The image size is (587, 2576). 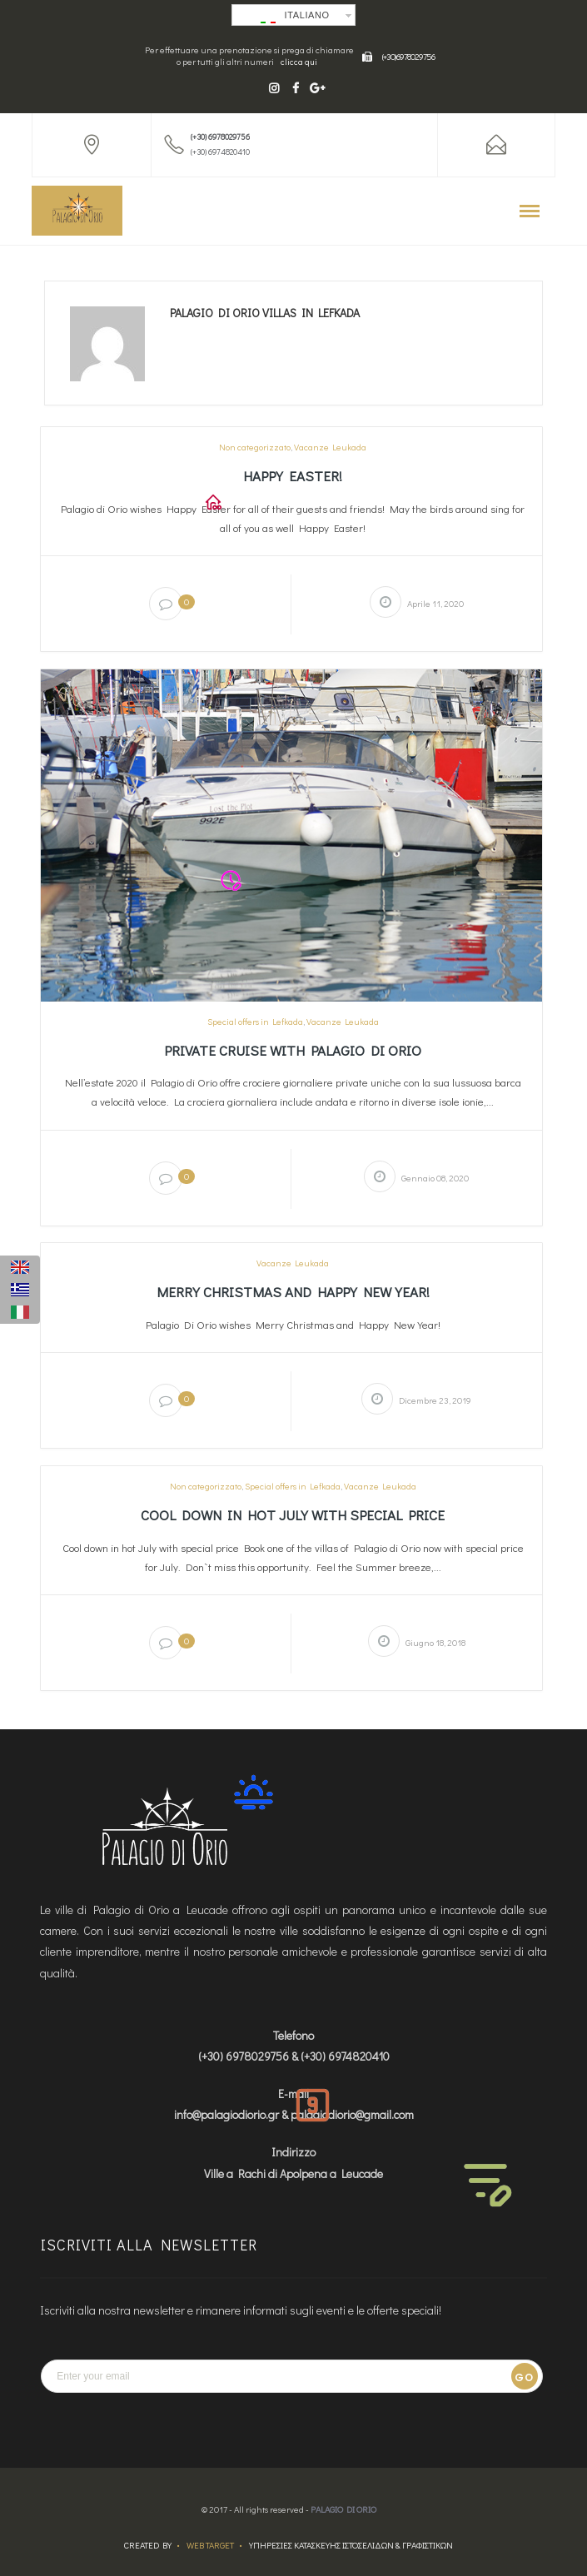 What do you see at coordinates (213, 502) in the screenshot?
I see `access smart home automation settings` at bounding box center [213, 502].